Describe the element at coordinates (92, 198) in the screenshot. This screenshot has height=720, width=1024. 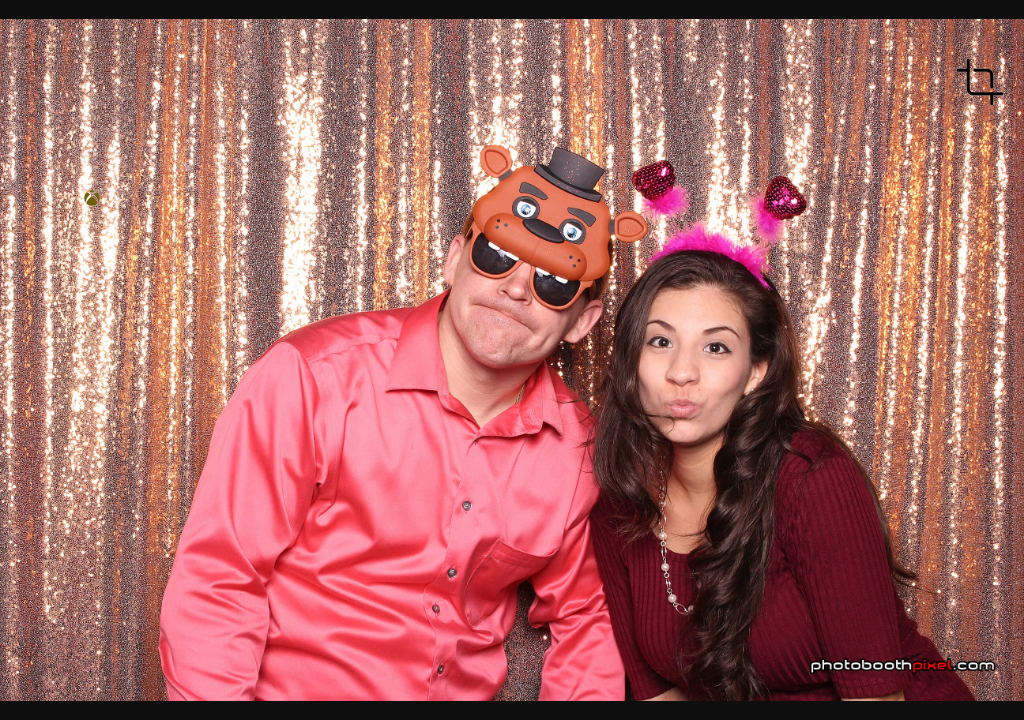
I see `open Xbox app` at that location.